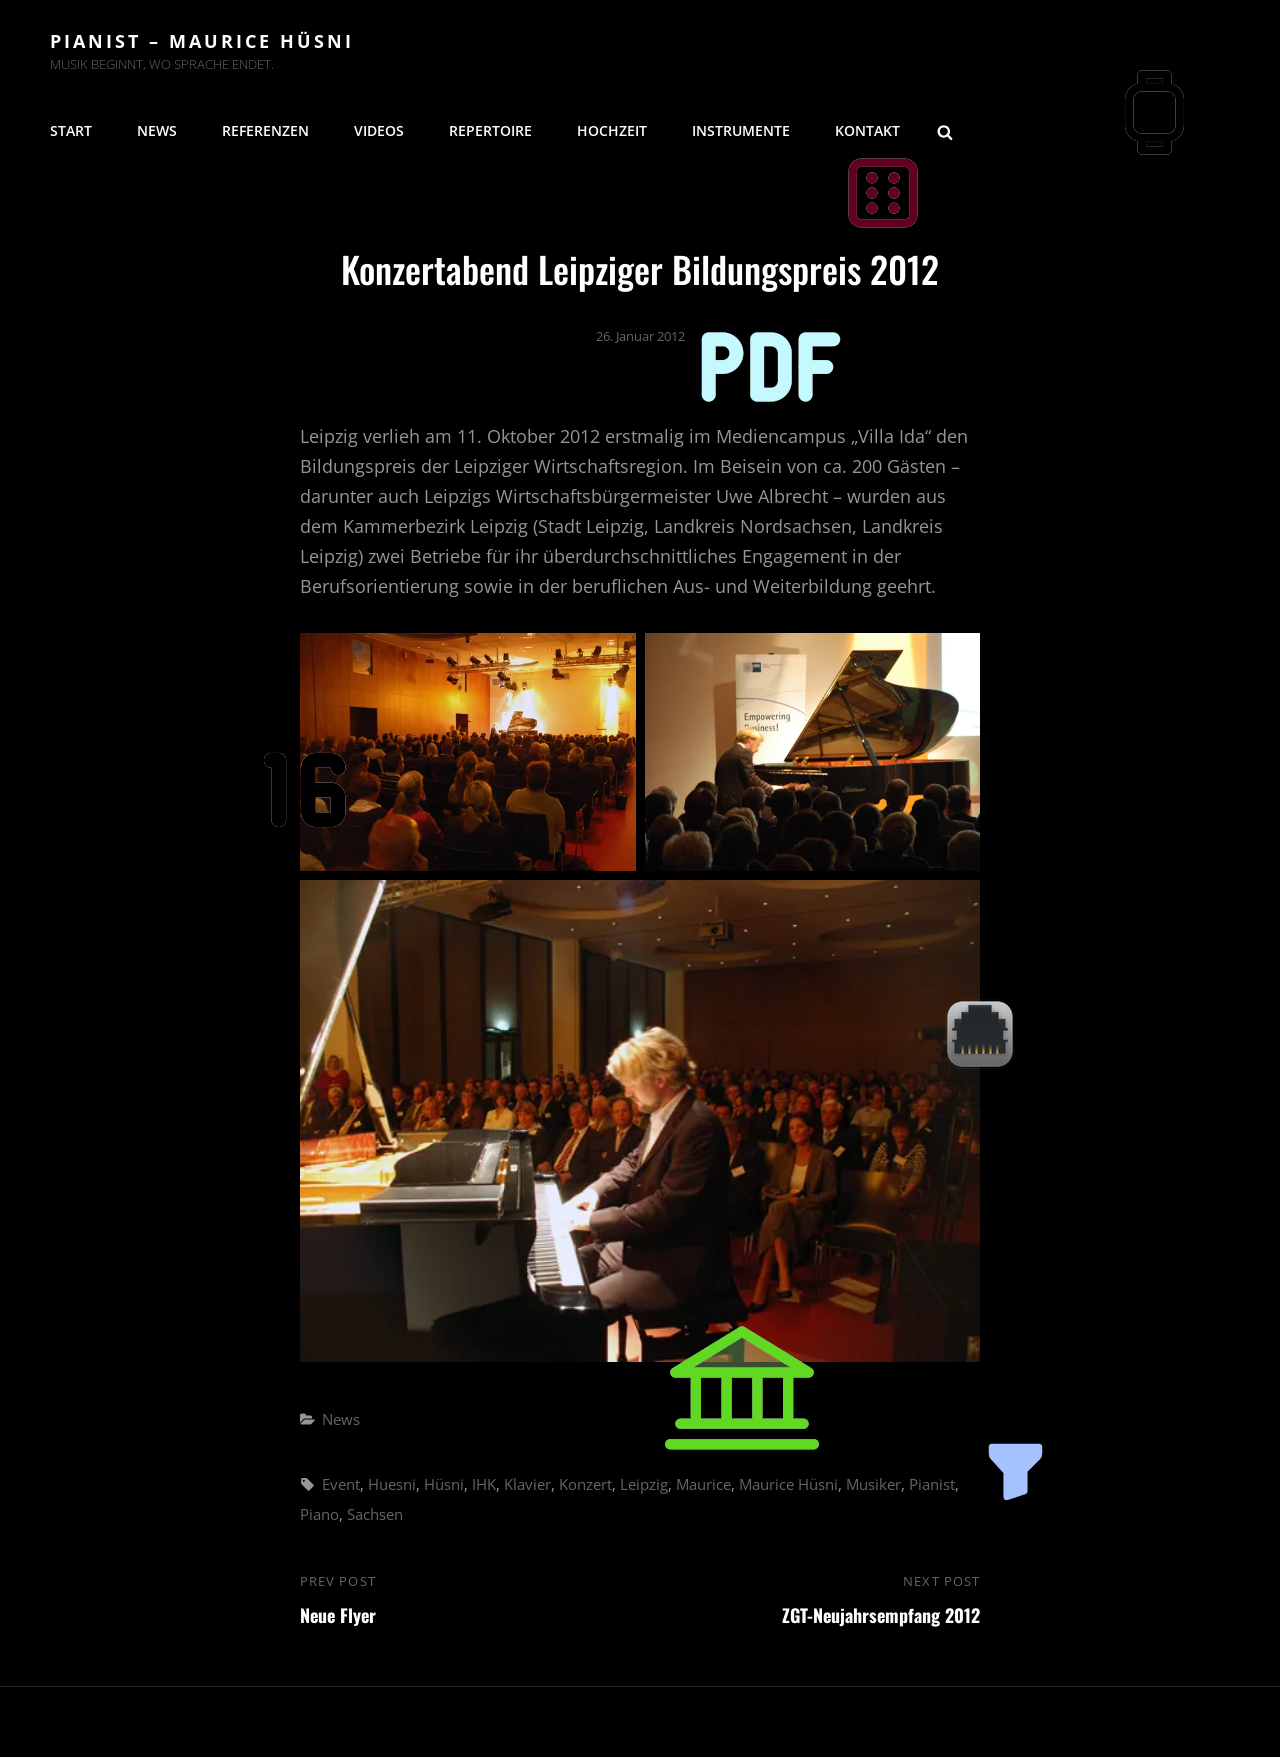 The height and width of the screenshot is (1757, 1280). I want to click on view or open a PDF document, so click(771, 367).